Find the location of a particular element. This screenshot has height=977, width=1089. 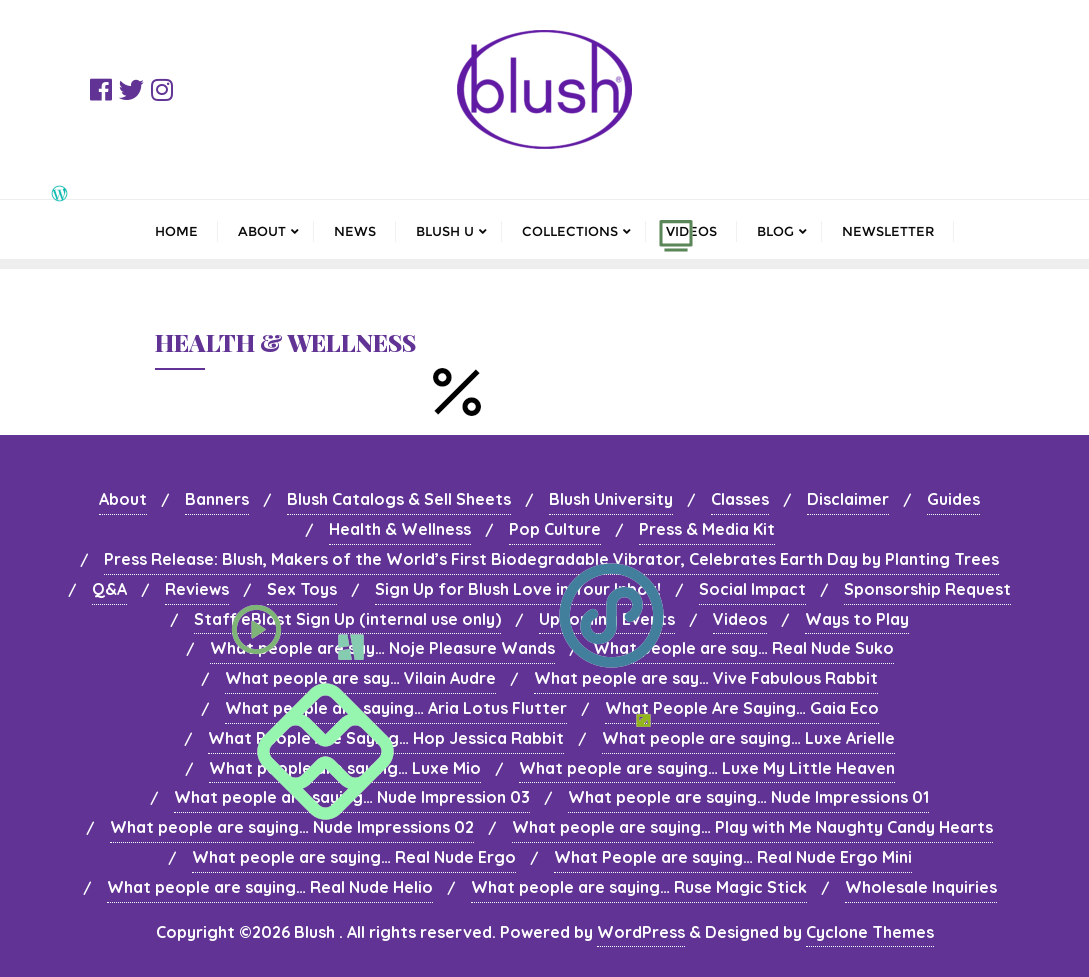

create a photo collage is located at coordinates (351, 647).